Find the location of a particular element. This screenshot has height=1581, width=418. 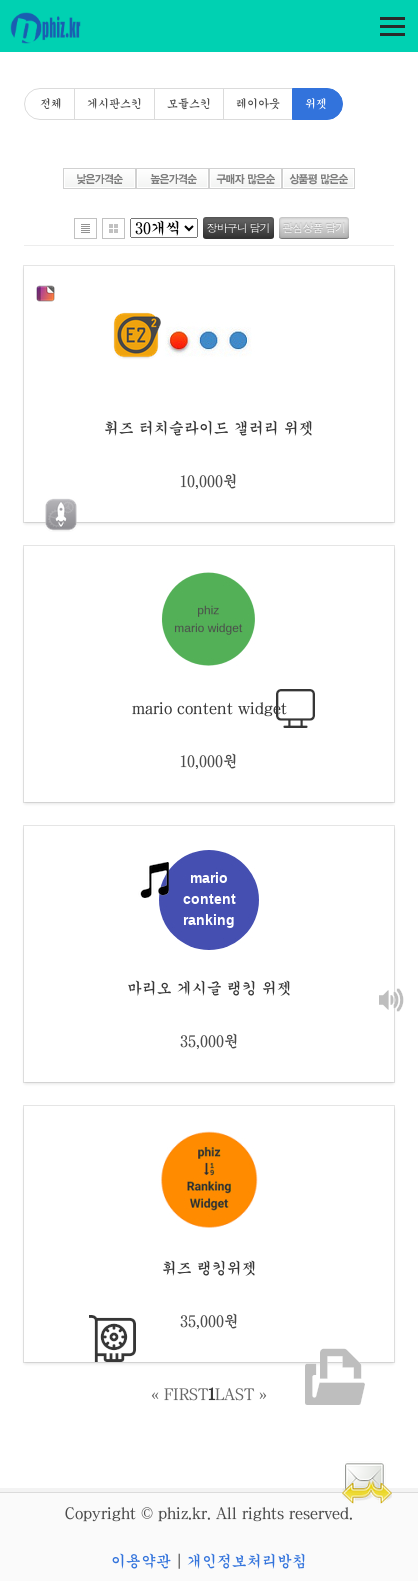

indicates volume is set to high is located at coordinates (392, 1000).